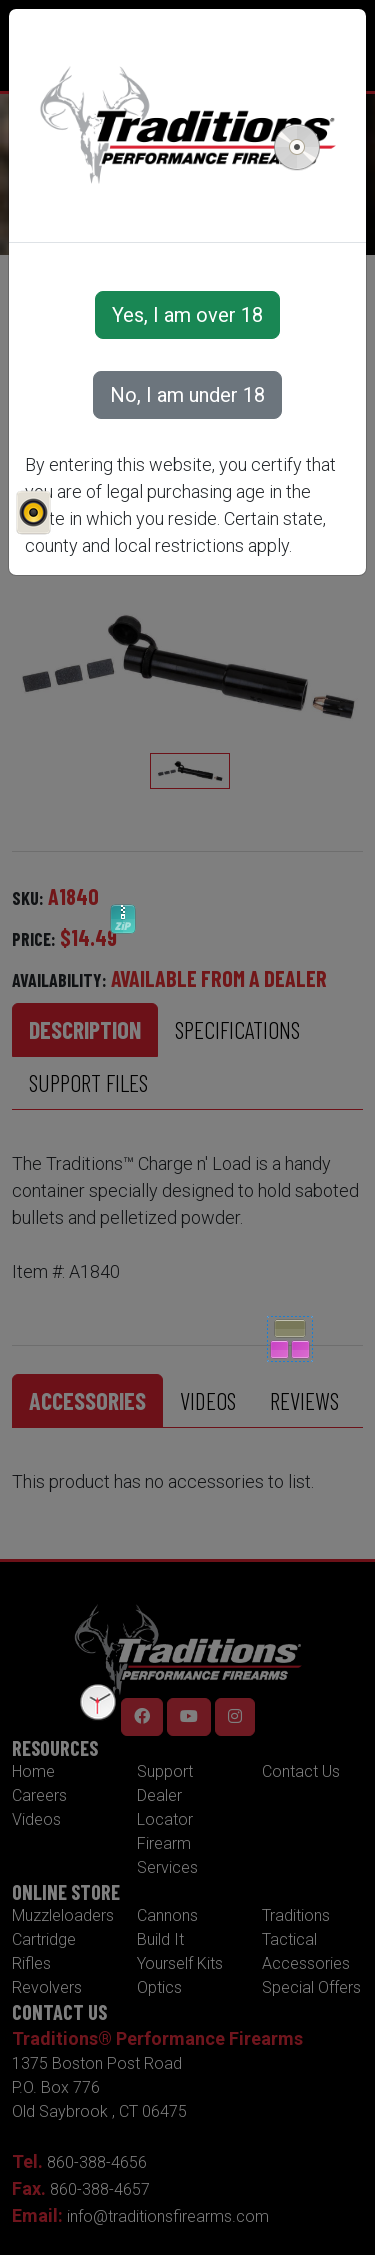 The height and width of the screenshot is (2255, 375). I want to click on select all items in the current view, so click(290, 1339).